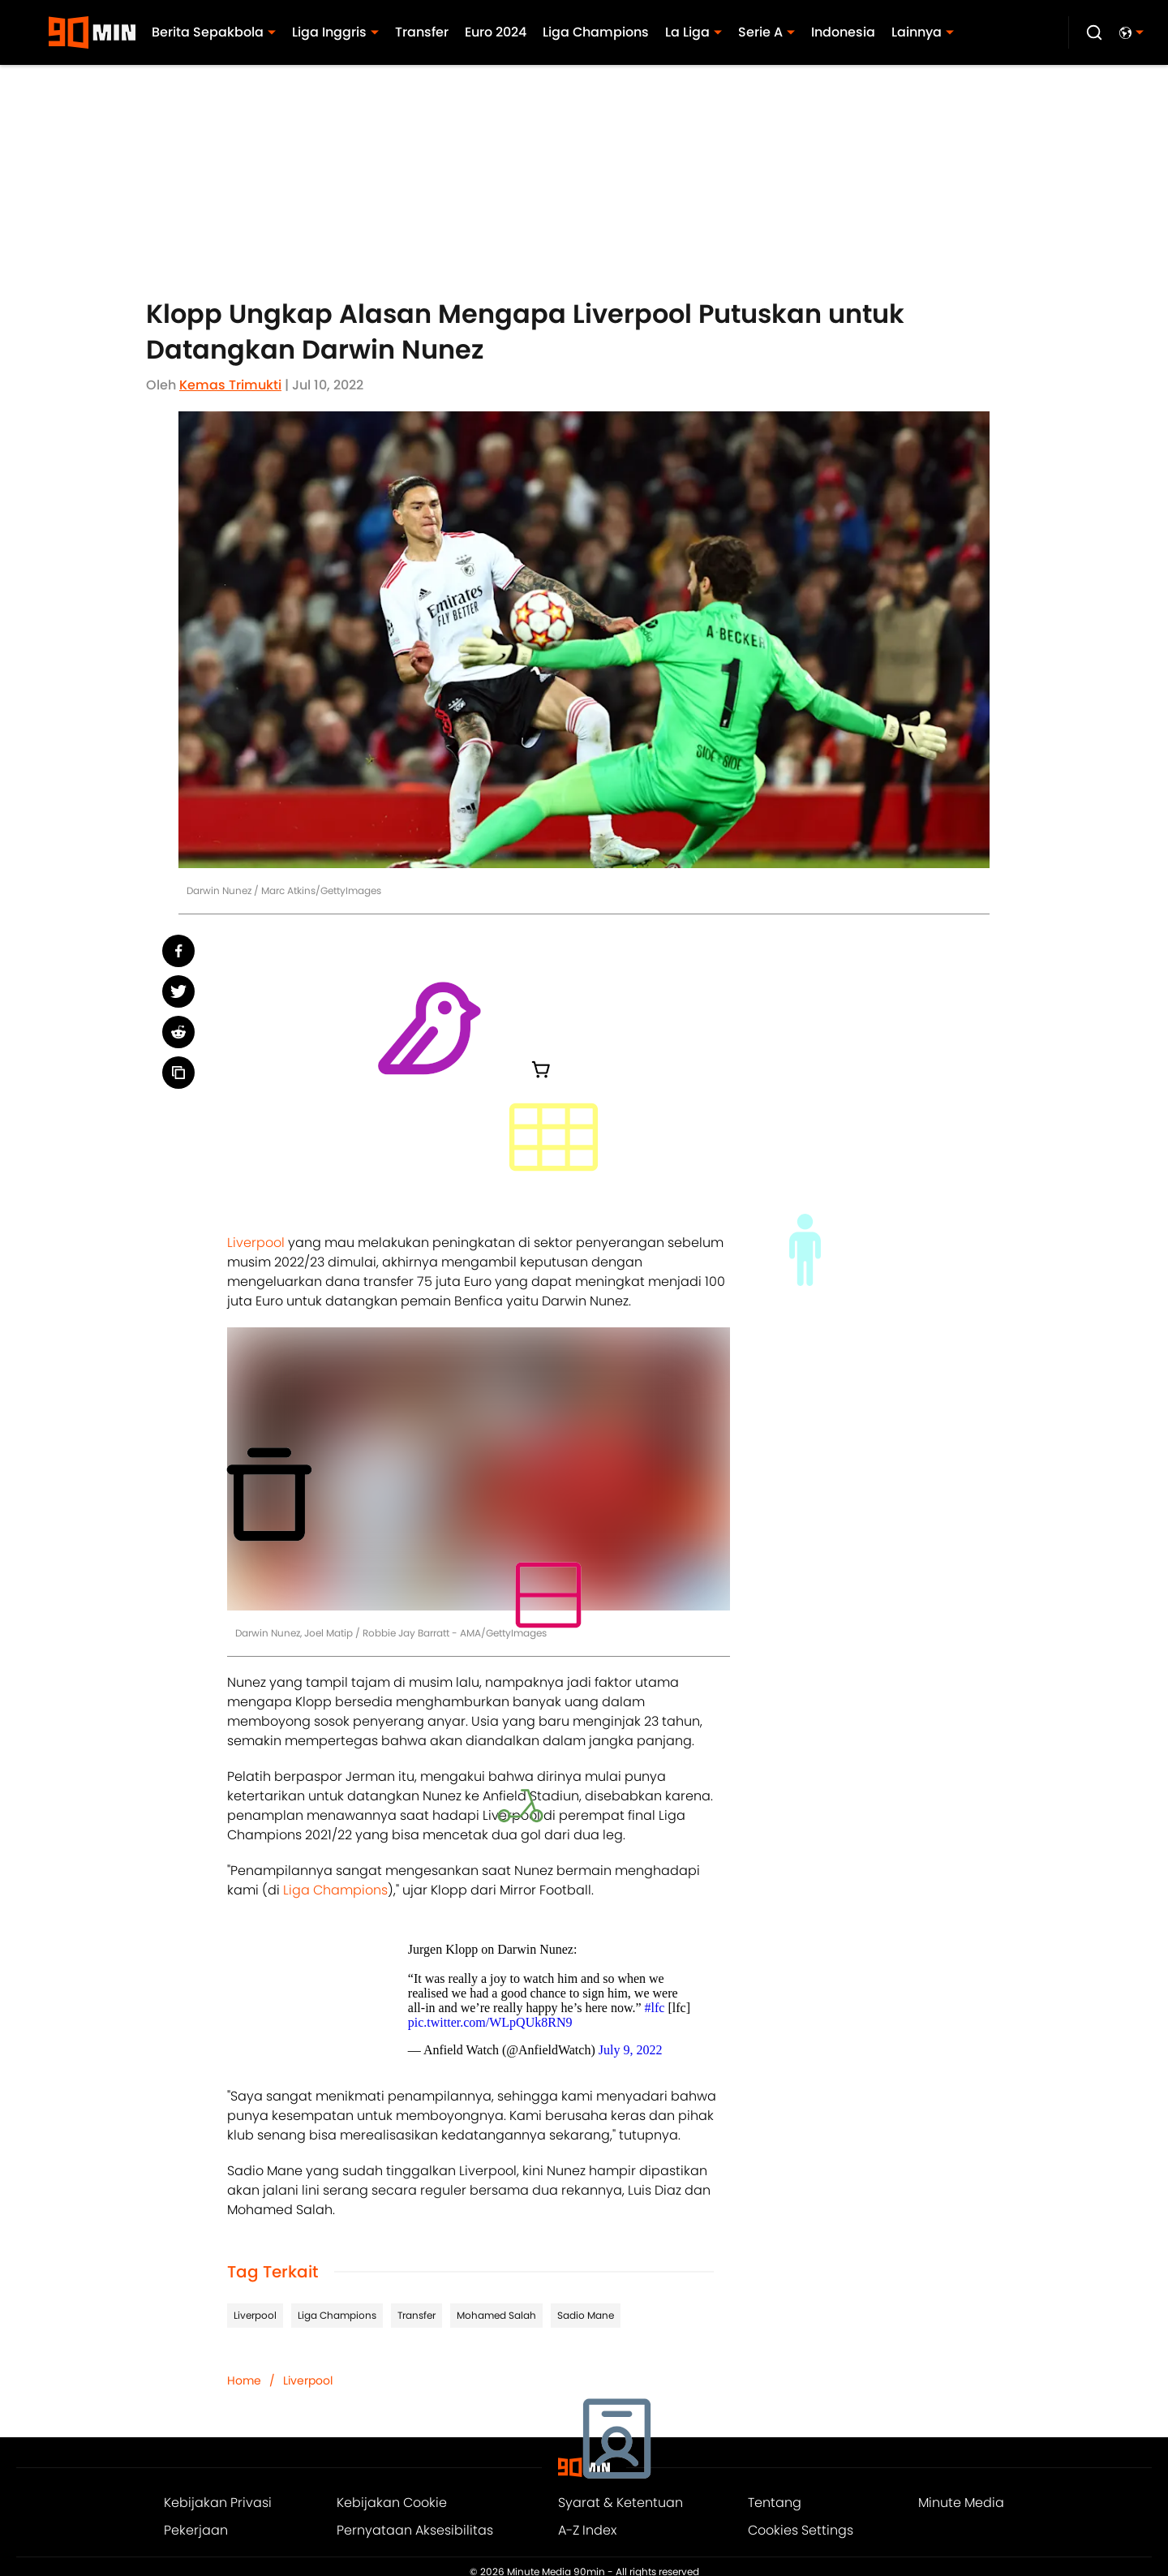 The image size is (1168, 2576). Describe the element at coordinates (431, 1031) in the screenshot. I see `access twitter or social media sharing` at that location.